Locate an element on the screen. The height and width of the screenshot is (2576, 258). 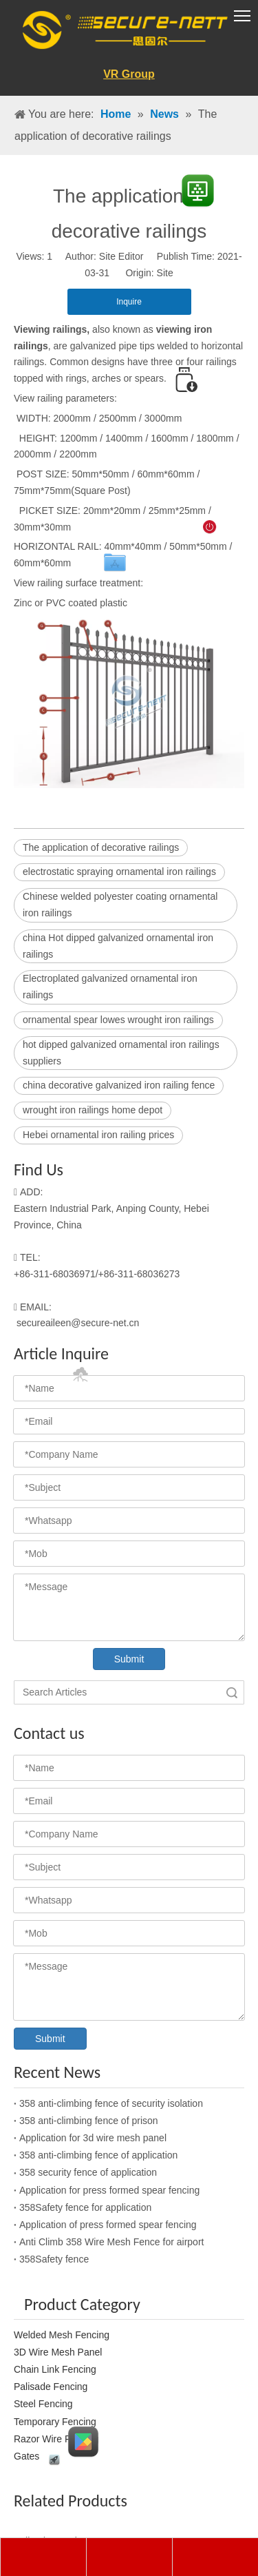
open the applications folder is located at coordinates (115, 562).